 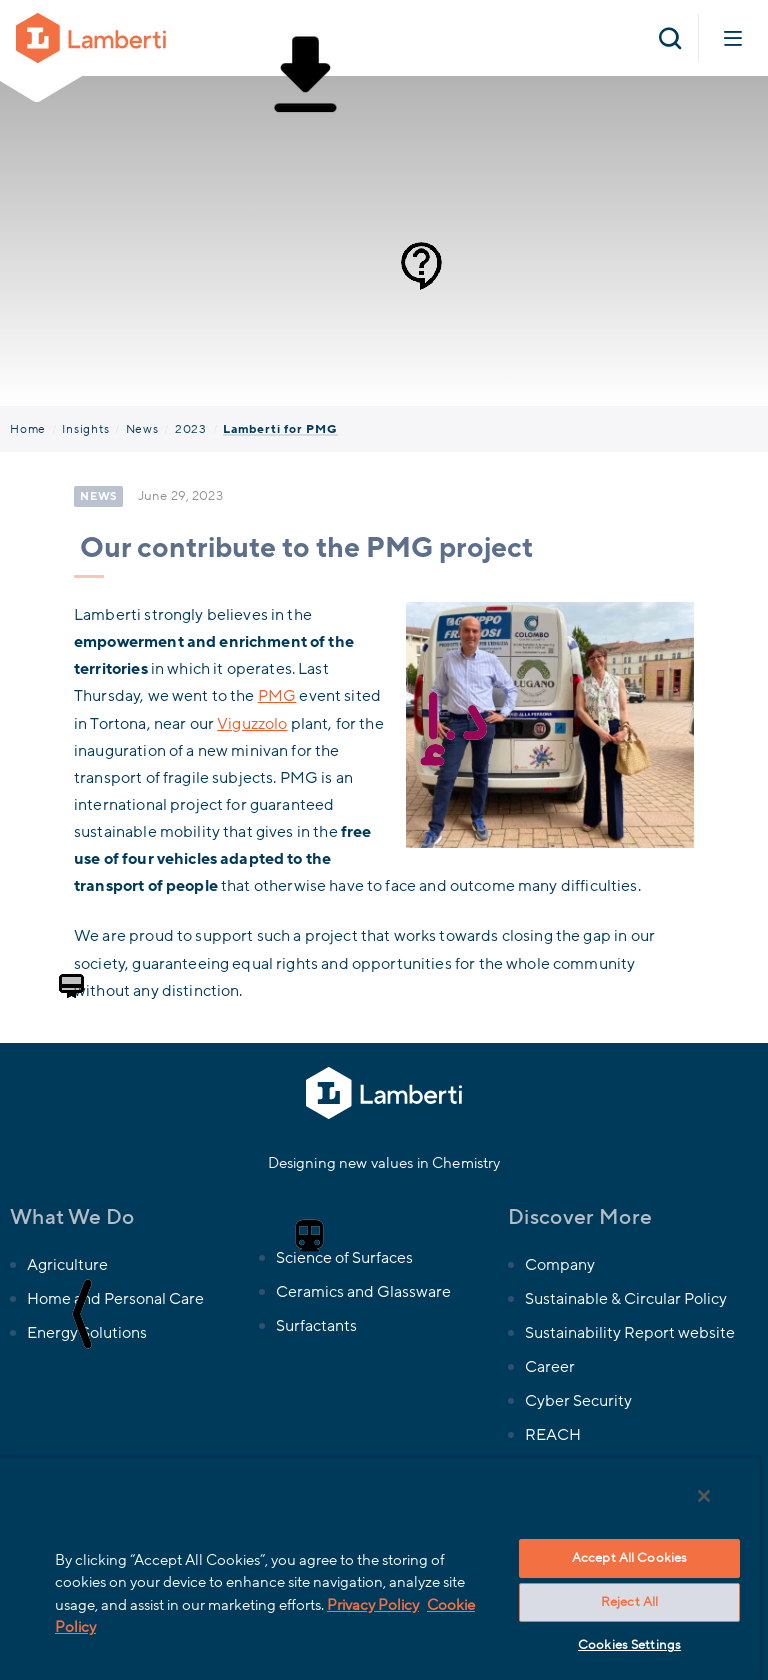 What do you see at coordinates (455, 731) in the screenshot?
I see `indicates price or amount in UAE dirhams` at bounding box center [455, 731].